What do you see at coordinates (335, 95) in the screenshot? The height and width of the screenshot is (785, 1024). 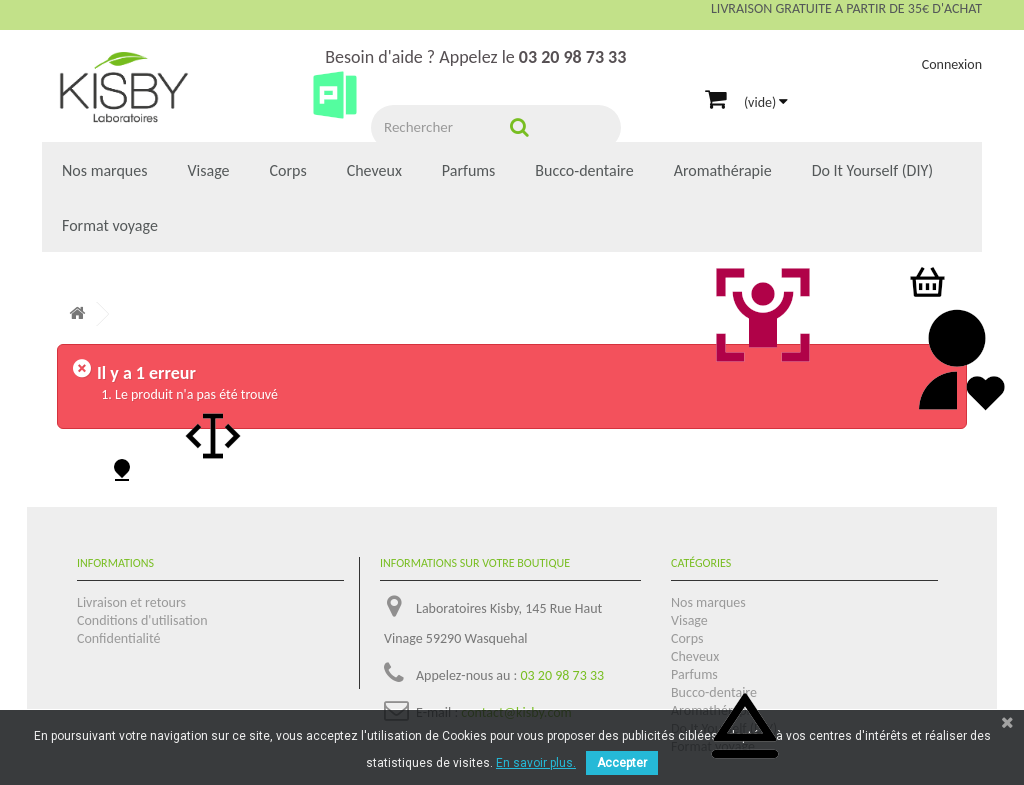 I see `open a PowerPoint presentation file` at bounding box center [335, 95].